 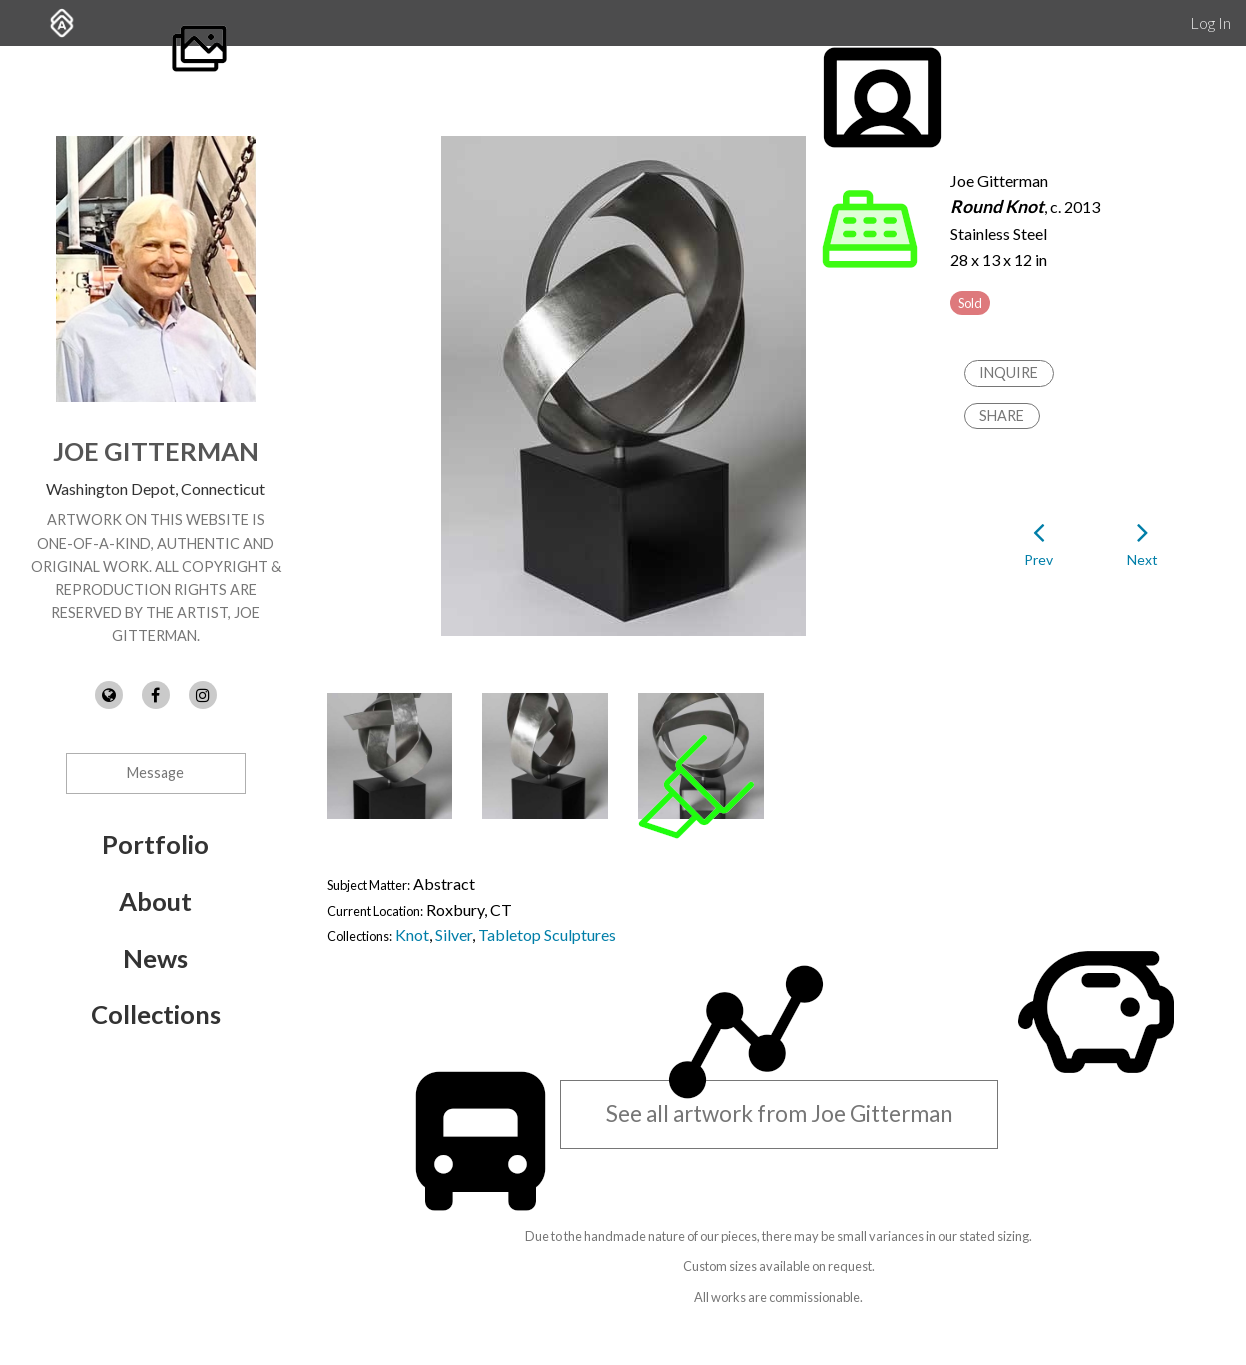 I want to click on view connected data points or analytics, so click(x=746, y=1032).